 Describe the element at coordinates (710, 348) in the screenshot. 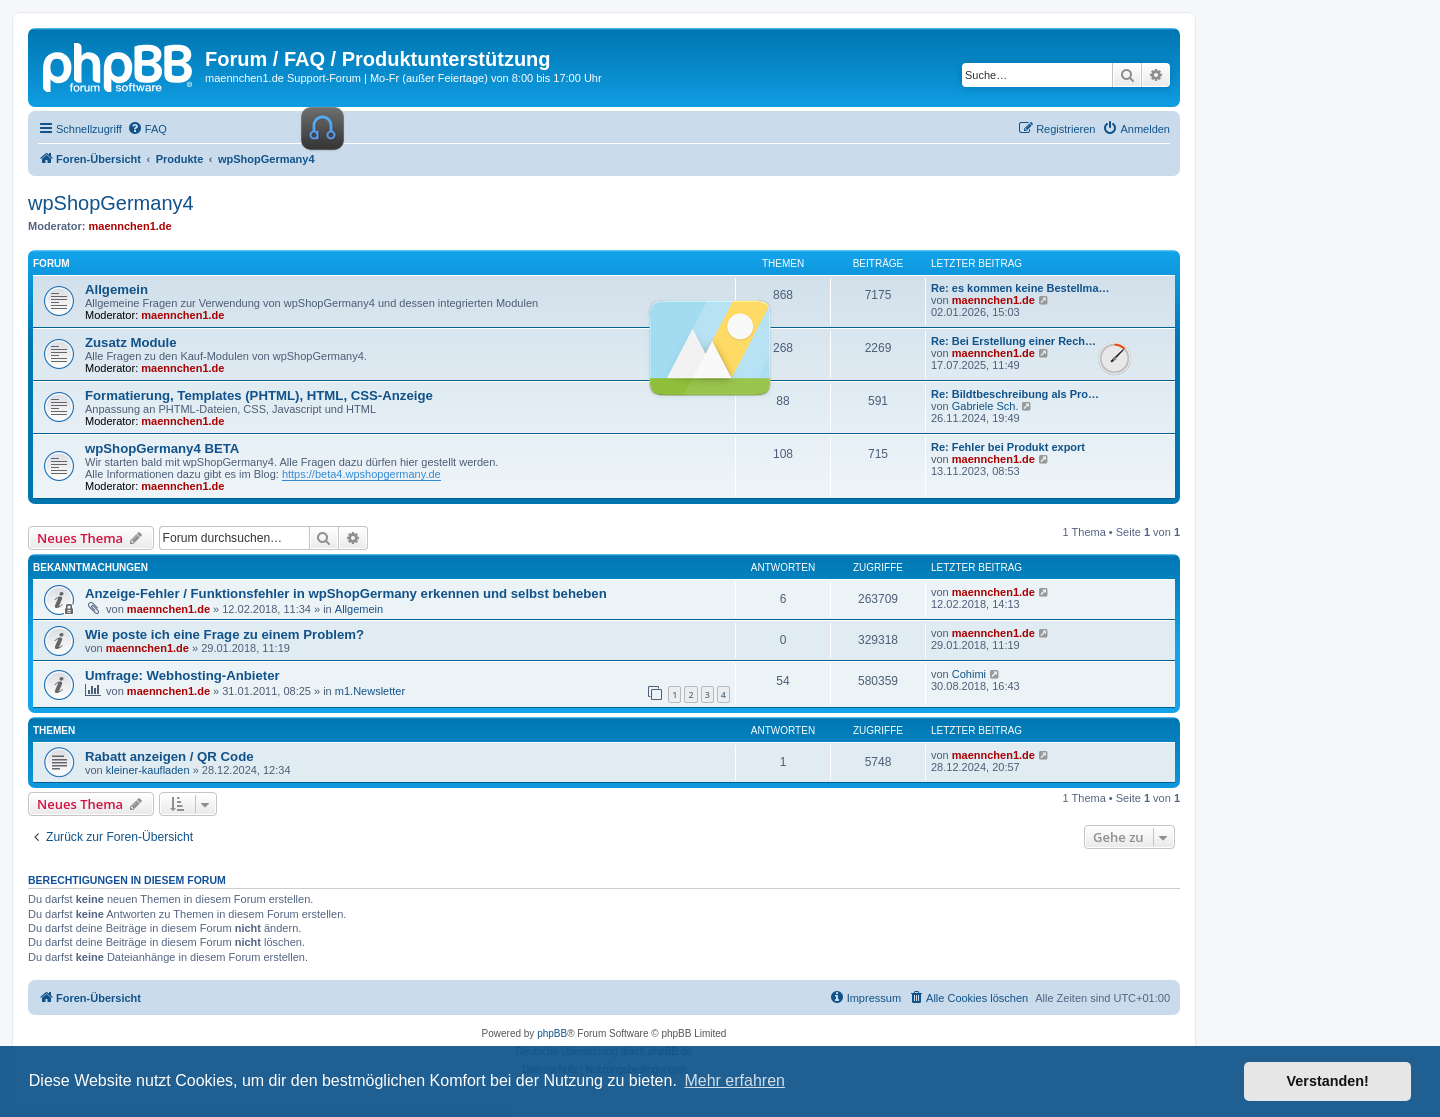

I see `open the photos app` at that location.